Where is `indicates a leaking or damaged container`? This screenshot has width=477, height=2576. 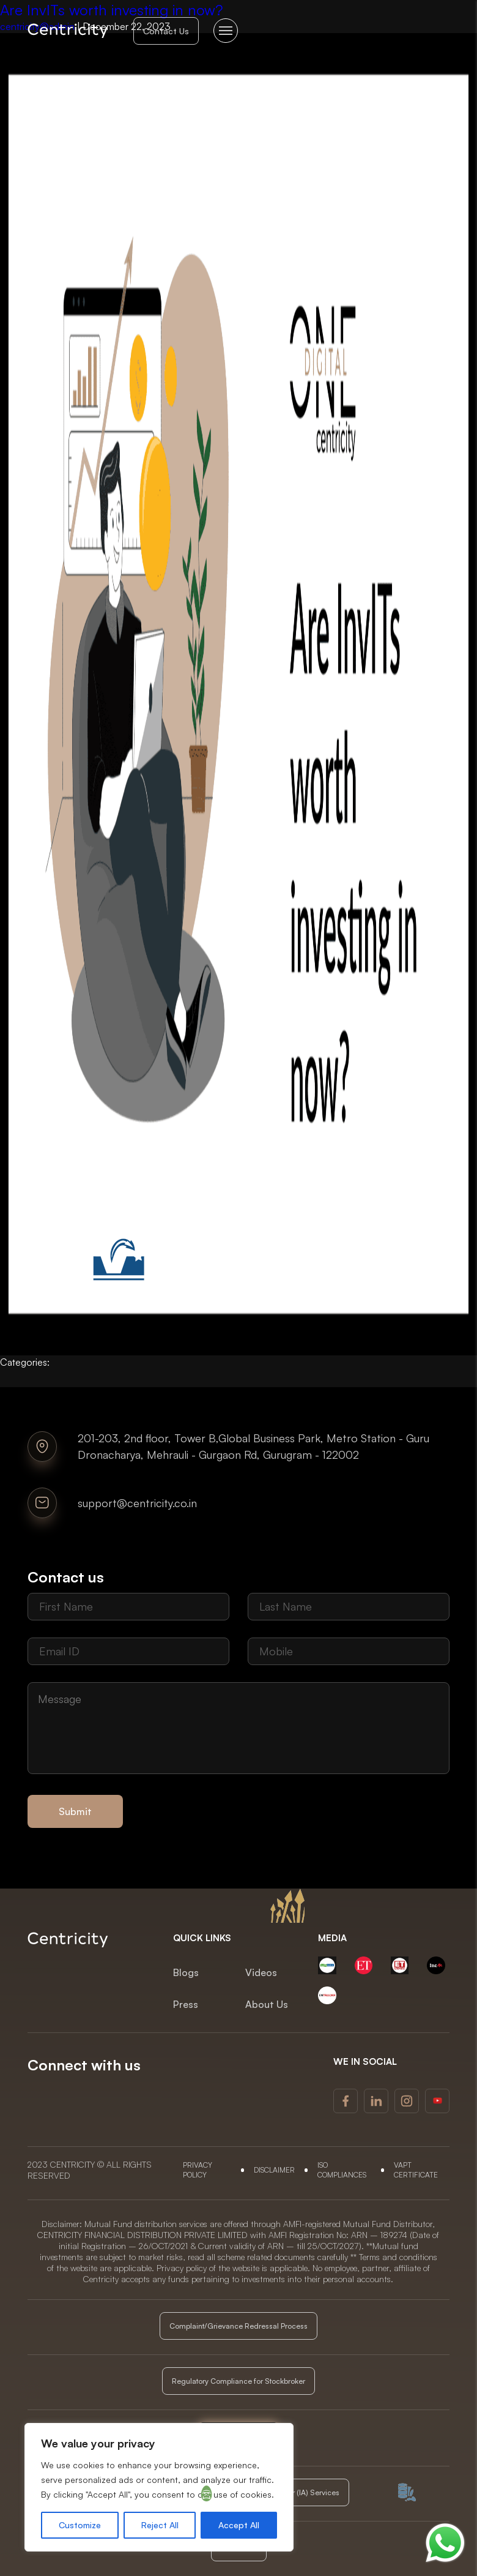 indicates a leaking or damaged container is located at coordinates (407, 2492).